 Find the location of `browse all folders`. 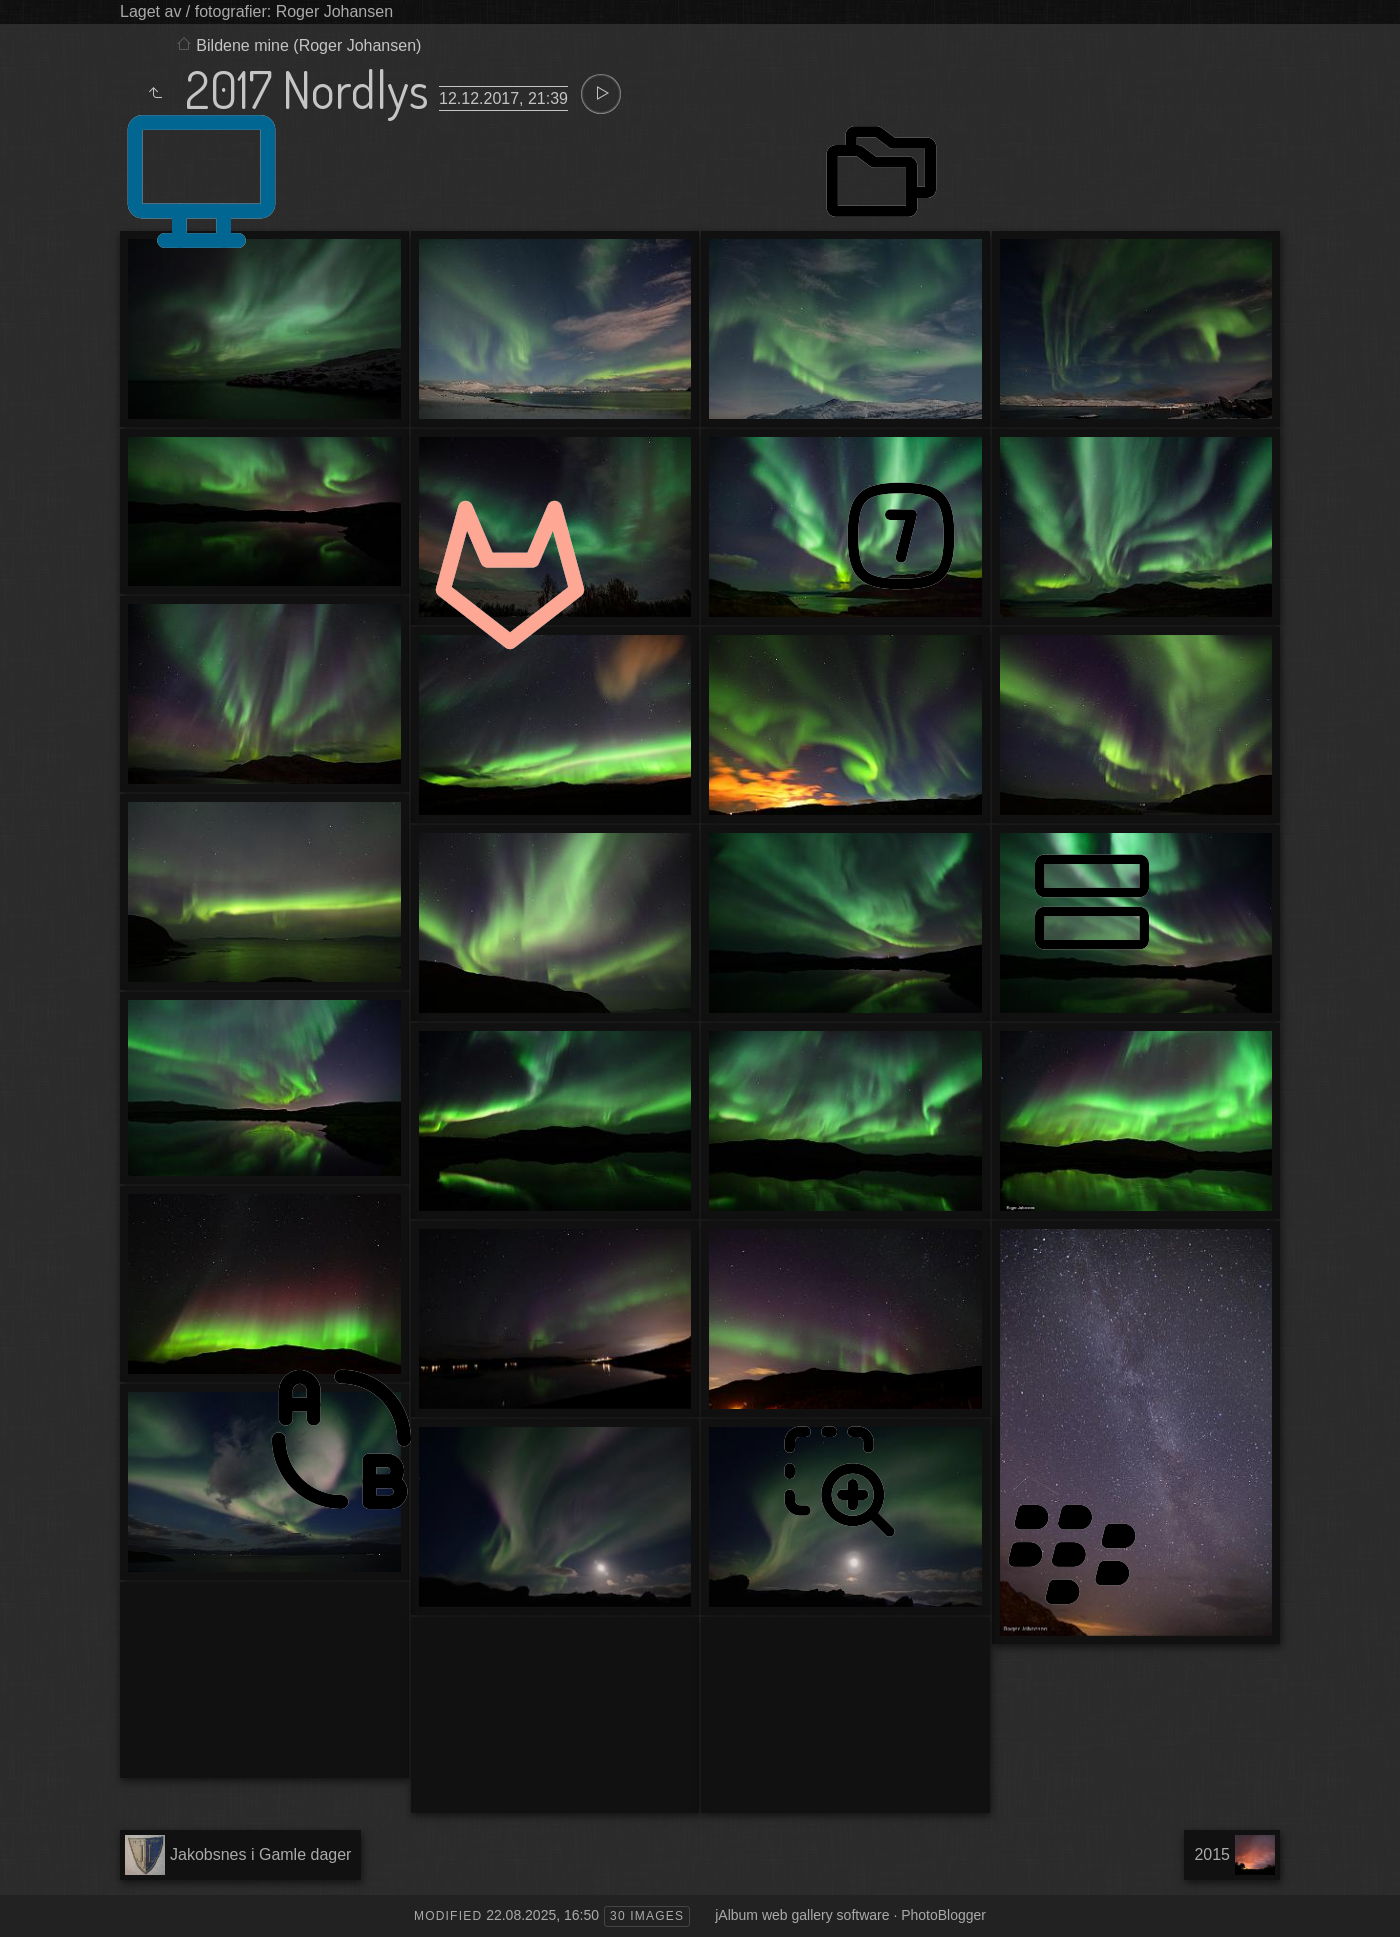

browse all folders is located at coordinates (879, 171).